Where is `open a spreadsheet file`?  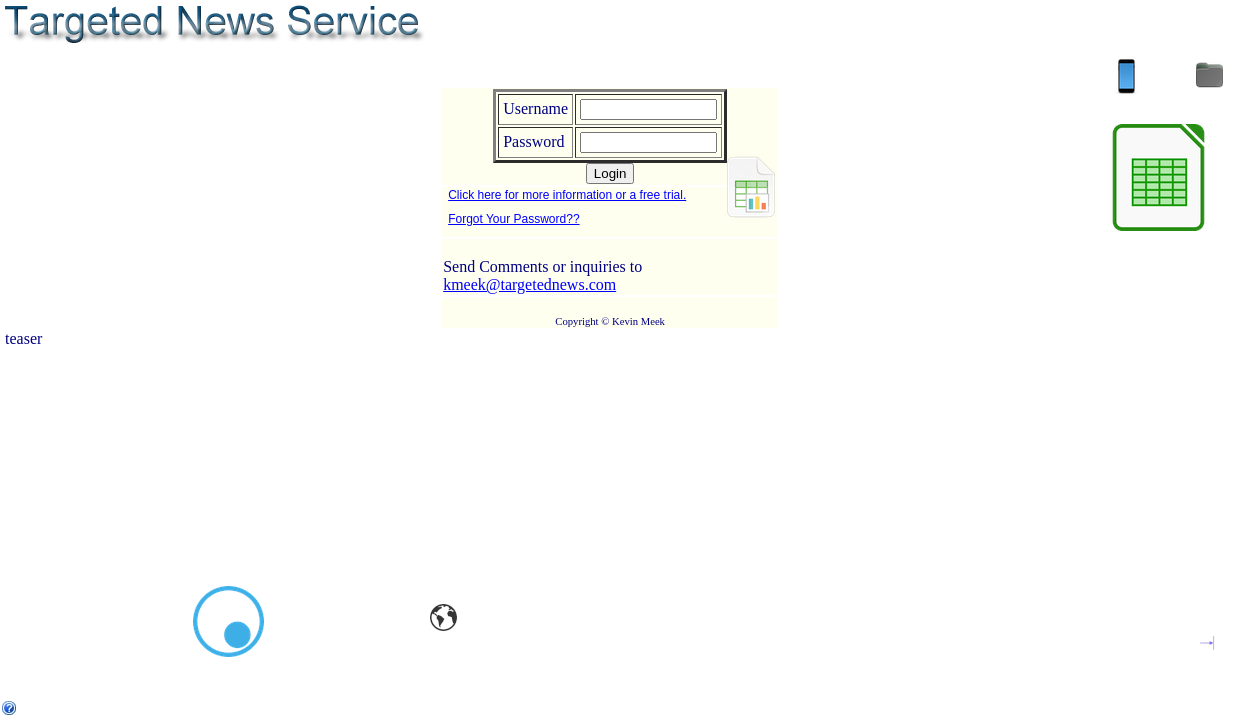 open a spreadsheet file is located at coordinates (751, 187).